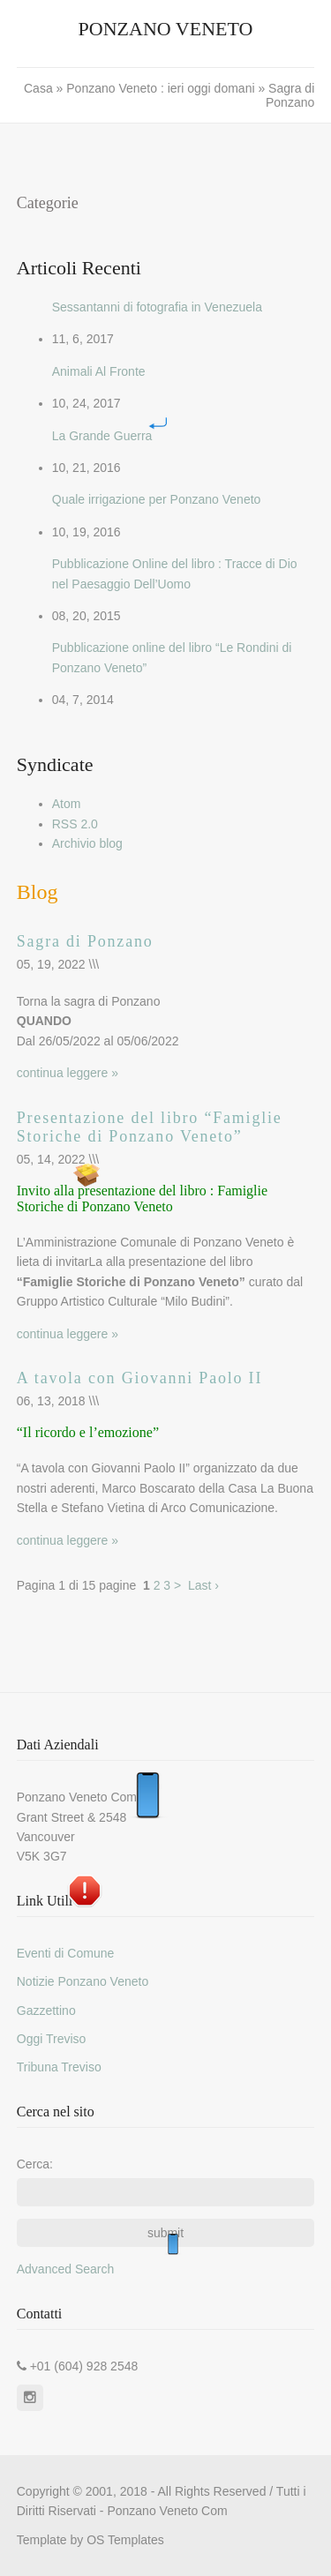 The height and width of the screenshot is (2576, 331). I want to click on indicates a critical error or warning that requires attention, so click(85, 1891).